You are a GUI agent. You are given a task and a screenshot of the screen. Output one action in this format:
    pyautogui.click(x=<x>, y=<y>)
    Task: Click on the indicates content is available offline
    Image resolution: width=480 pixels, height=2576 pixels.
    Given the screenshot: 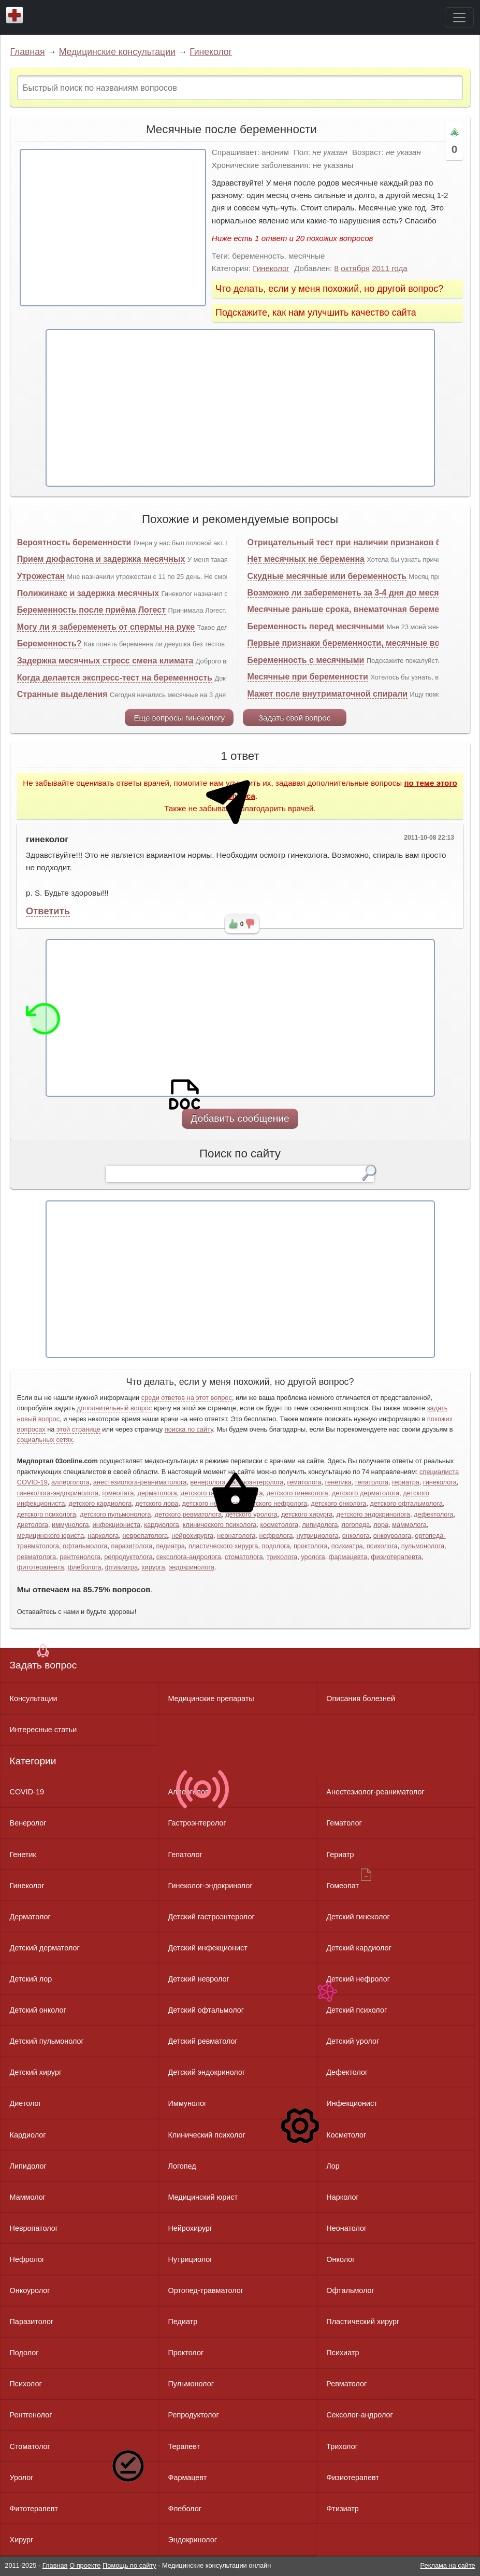 What is the action you would take?
    pyautogui.click(x=128, y=2466)
    